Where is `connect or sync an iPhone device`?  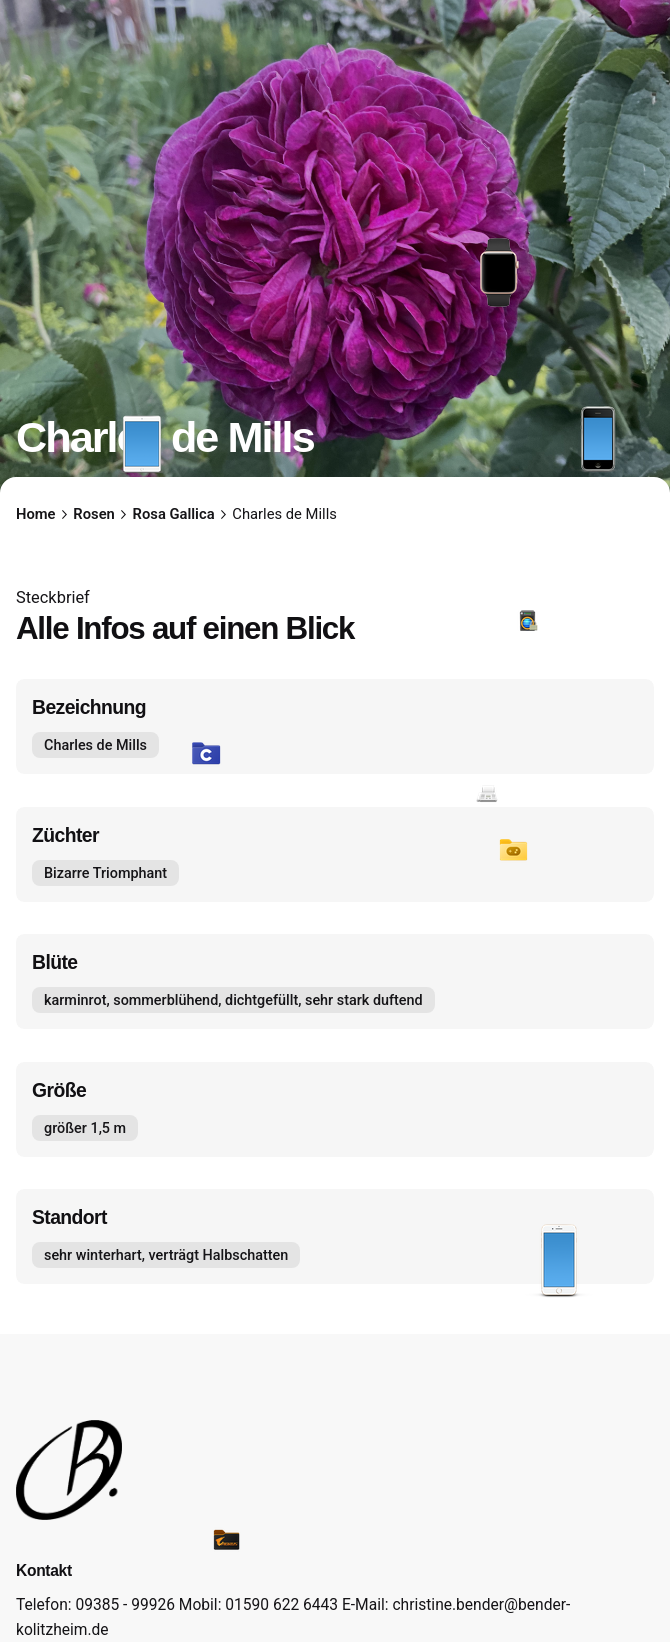
connect or sync an iPhone device is located at coordinates (598, 439).